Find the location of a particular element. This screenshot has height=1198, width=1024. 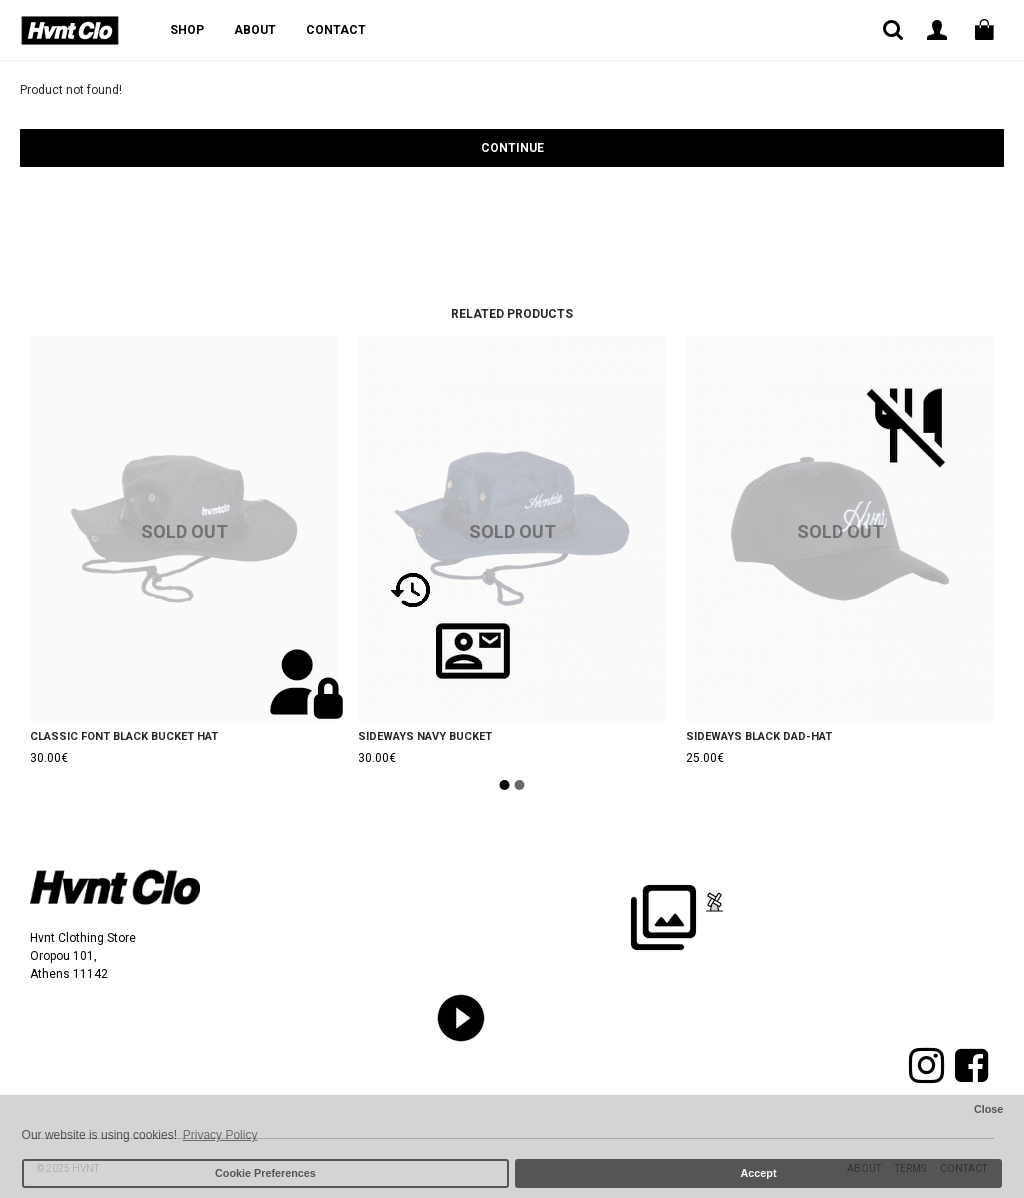

indicates no food or meals available is located at coordinates (908, 425).